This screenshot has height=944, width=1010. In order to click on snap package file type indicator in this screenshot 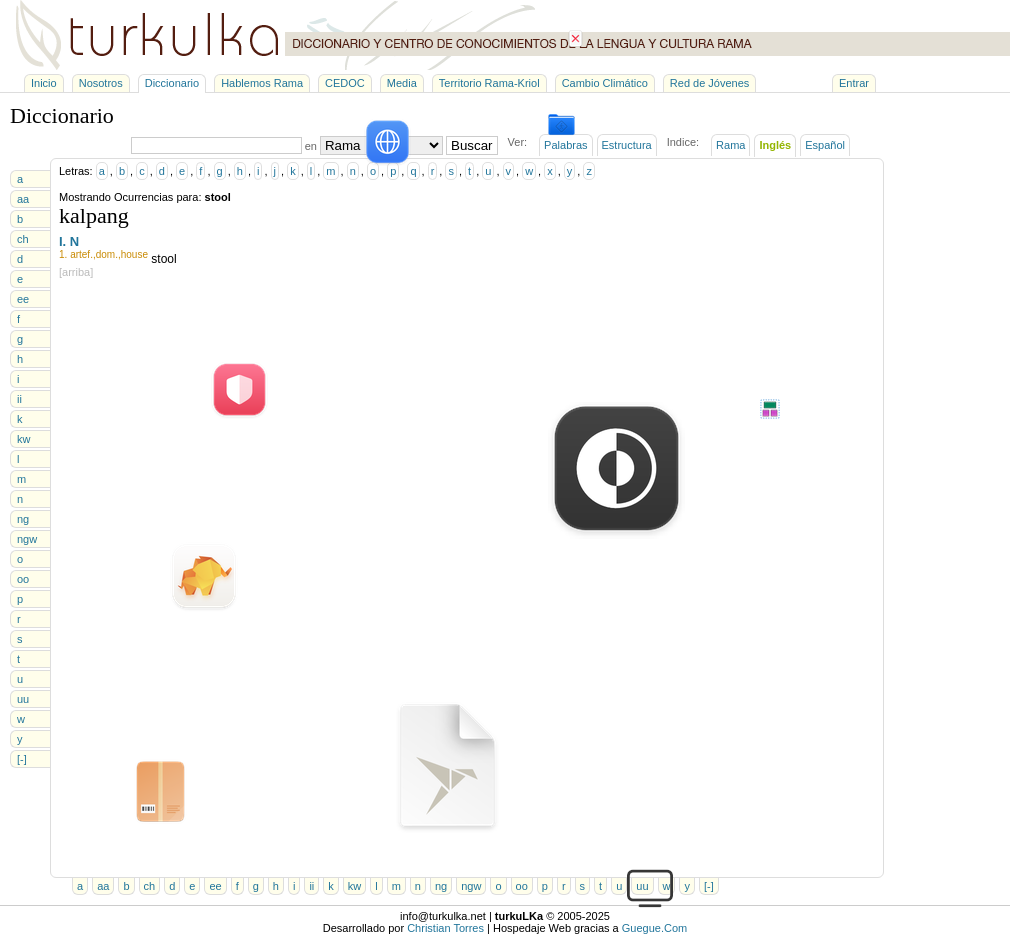, I will do `click(447, 767)`.